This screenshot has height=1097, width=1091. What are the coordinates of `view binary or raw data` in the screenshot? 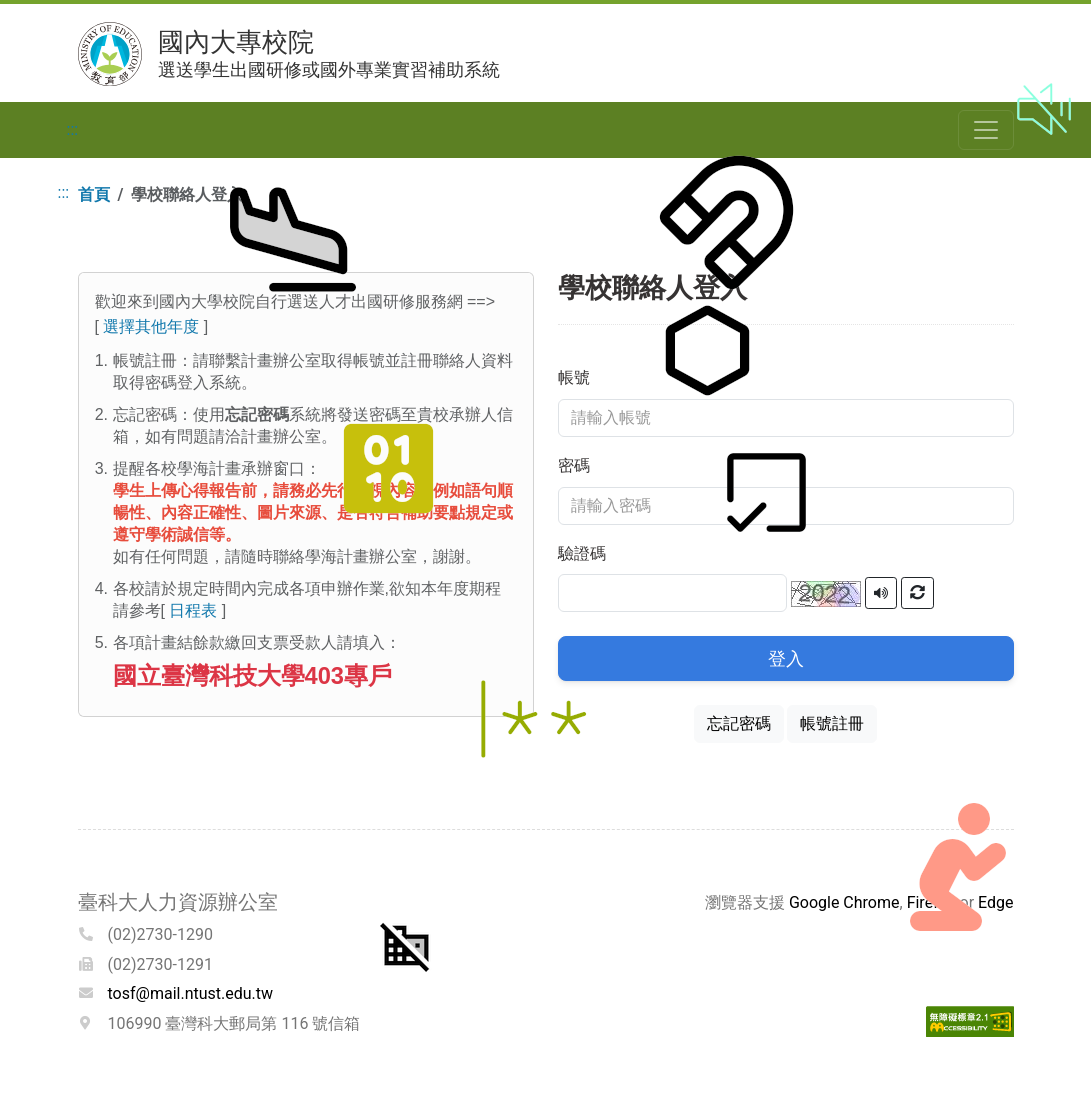 It's located at (388, 468).